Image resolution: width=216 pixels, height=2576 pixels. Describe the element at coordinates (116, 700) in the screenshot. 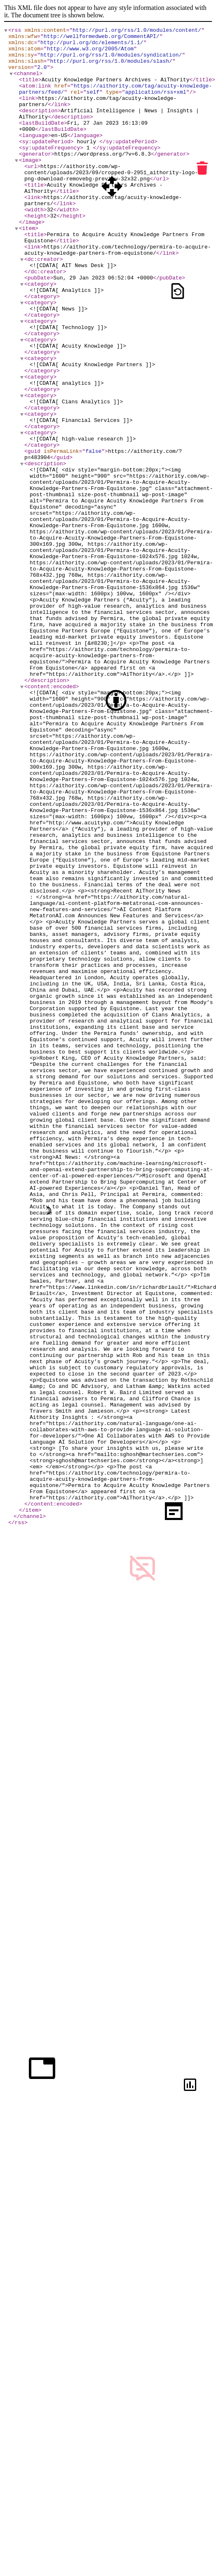

I see `view attribution or credit information` at that location.